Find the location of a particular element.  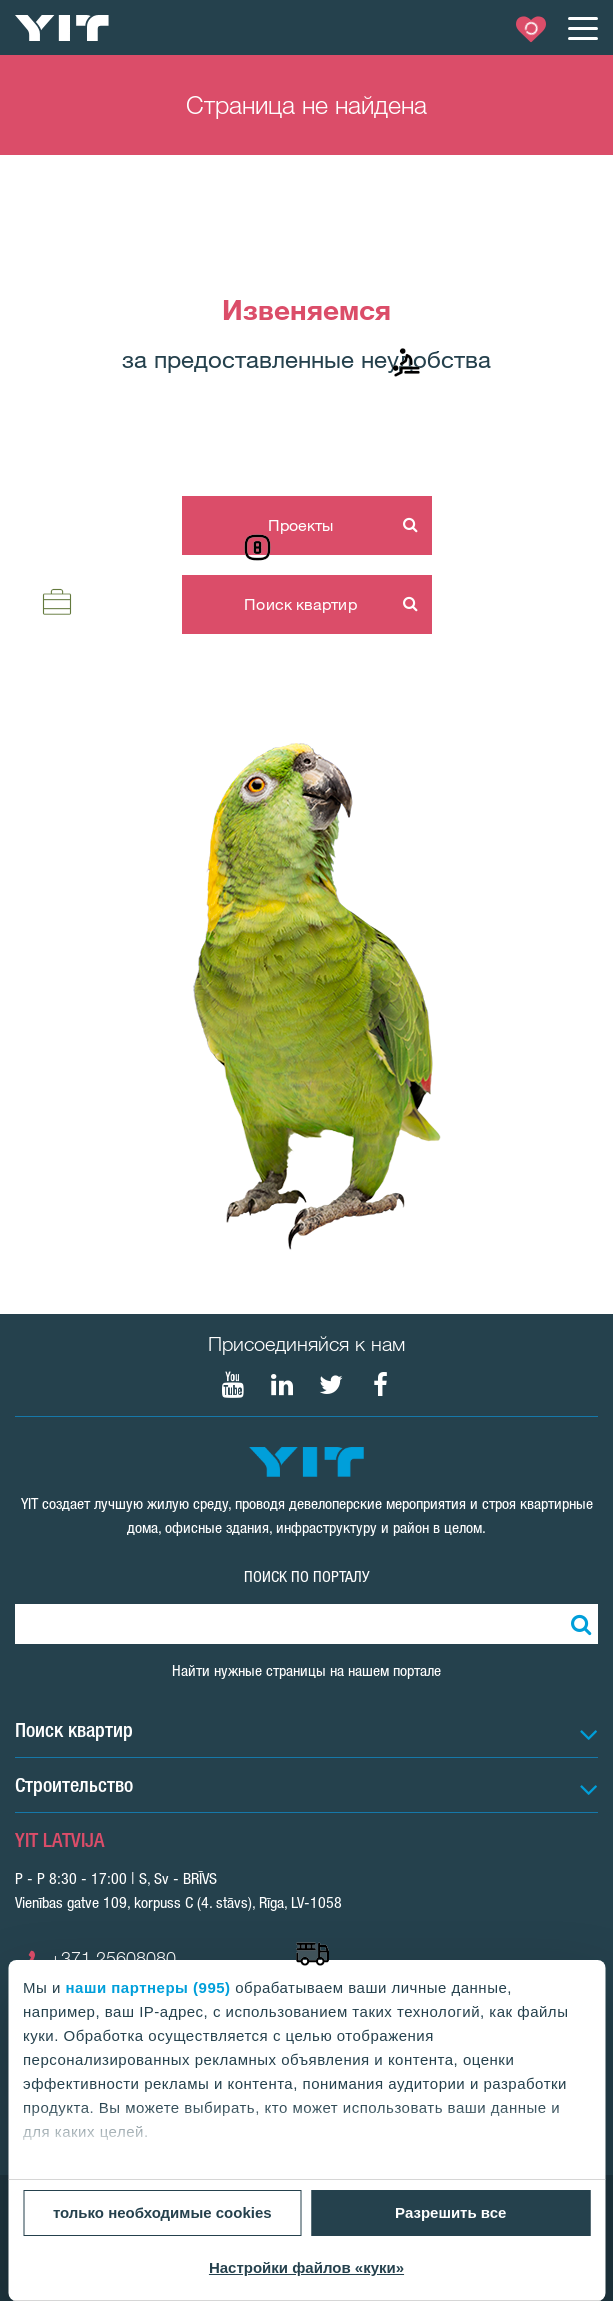

access work or business documents is located at coordinates (57, 603).